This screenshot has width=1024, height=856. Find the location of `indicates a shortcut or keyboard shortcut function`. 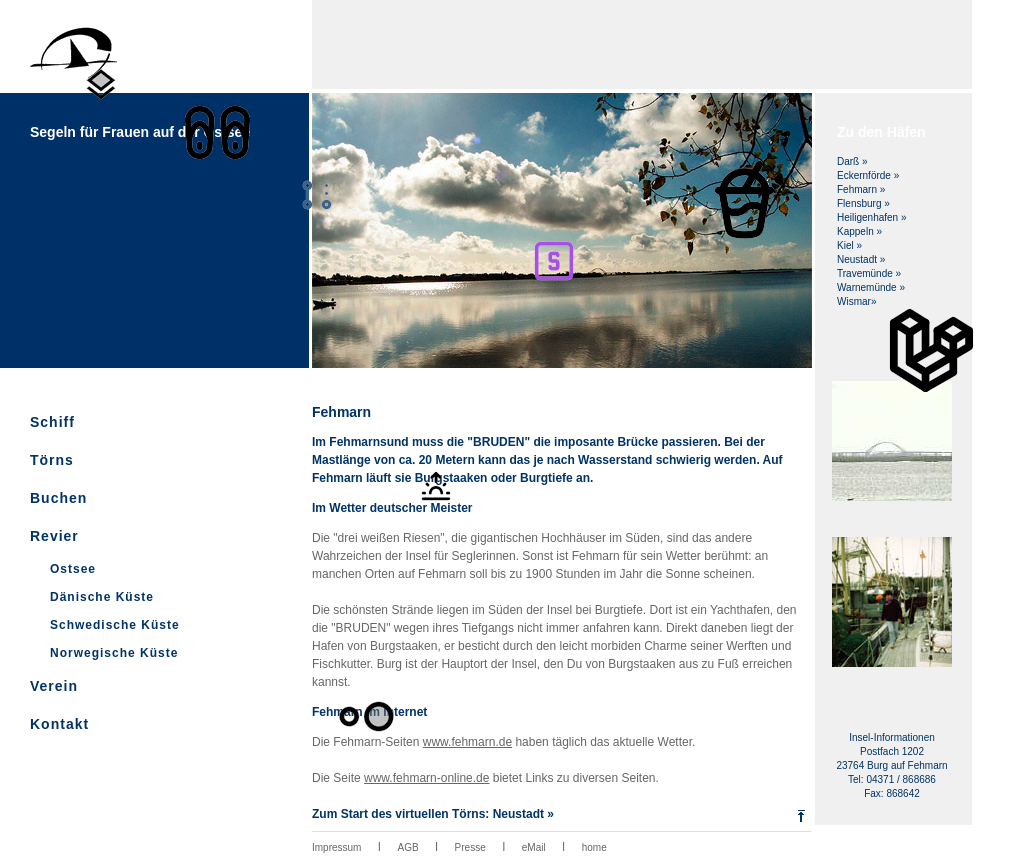

indicates a shortcut or keyboard shortcut function is located at coordinates (554, 261).